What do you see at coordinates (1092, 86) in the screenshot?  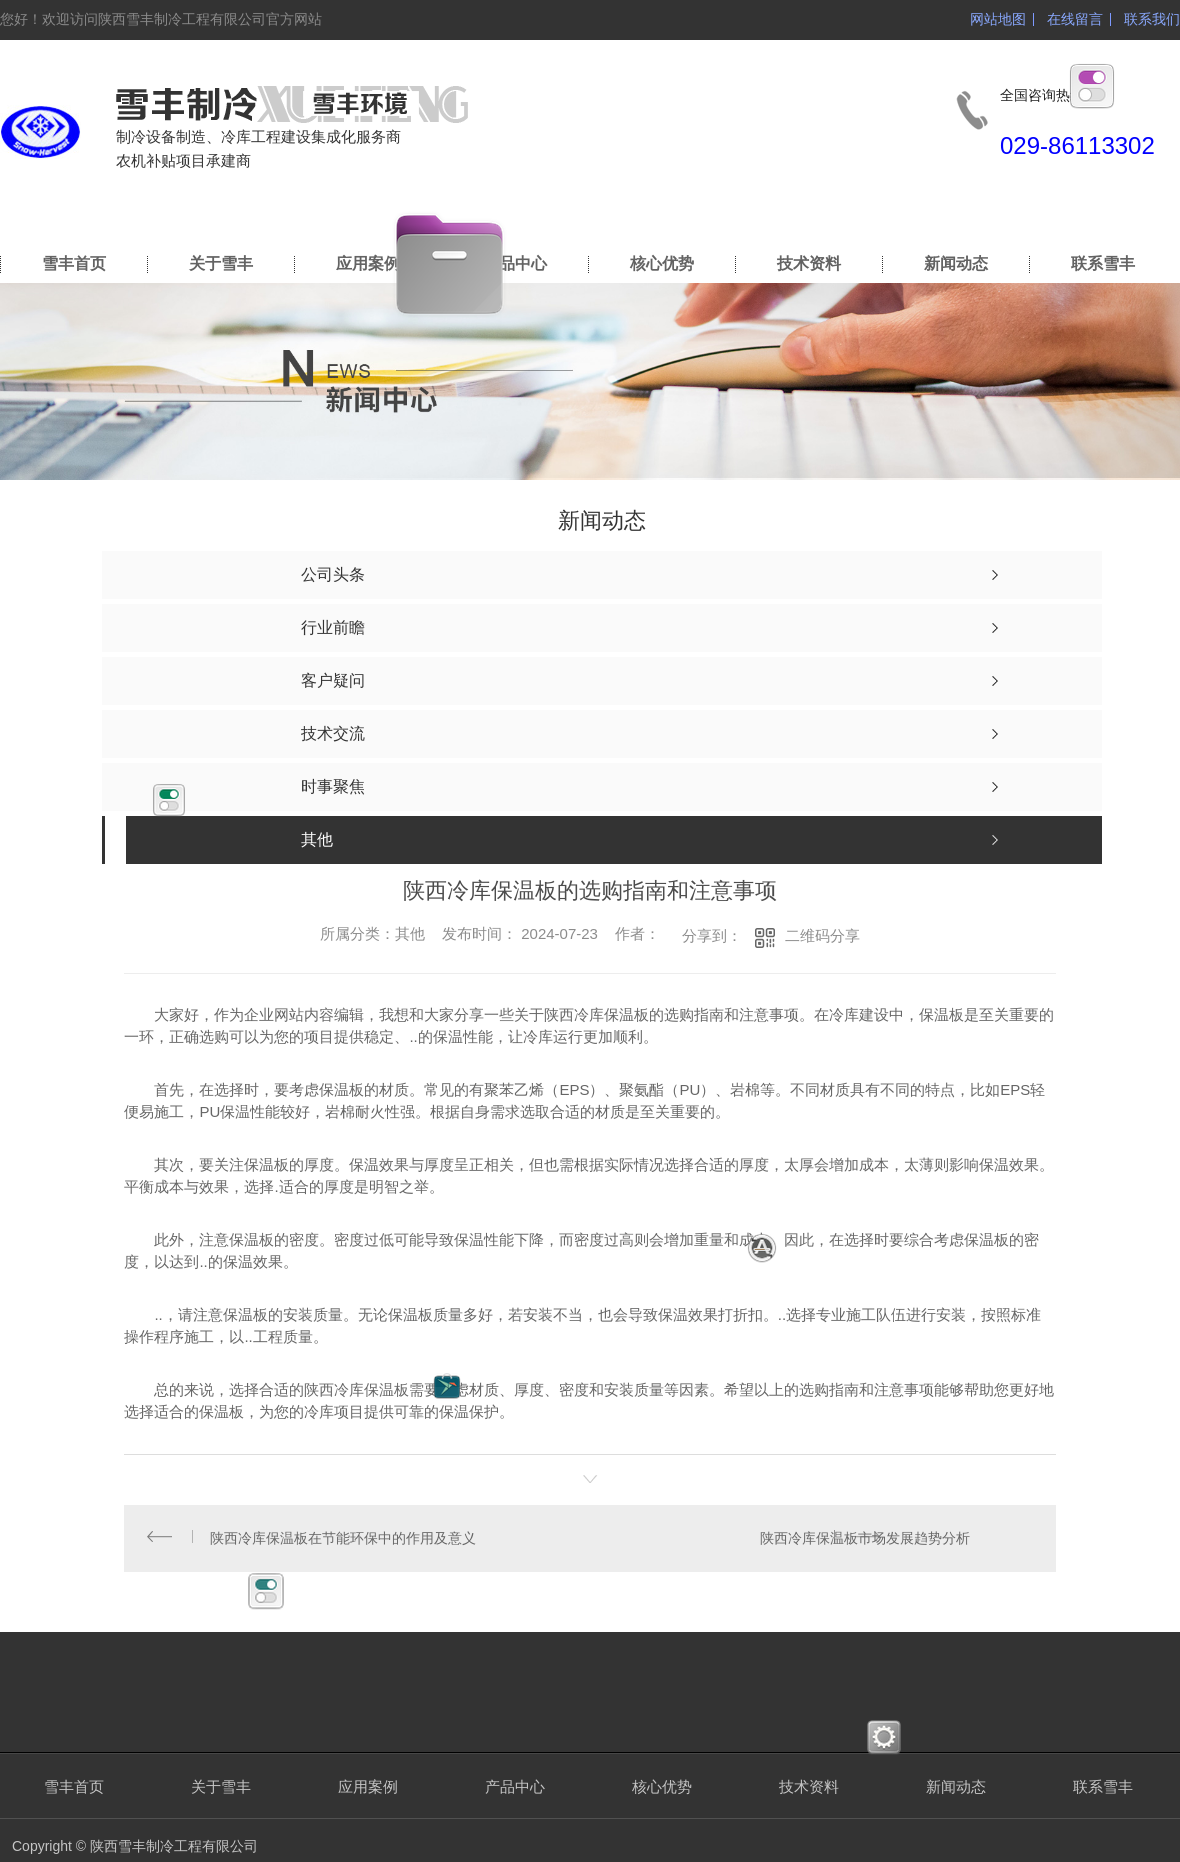 I see `open desktop preferences or settings` at bounding box center [1092, 86].